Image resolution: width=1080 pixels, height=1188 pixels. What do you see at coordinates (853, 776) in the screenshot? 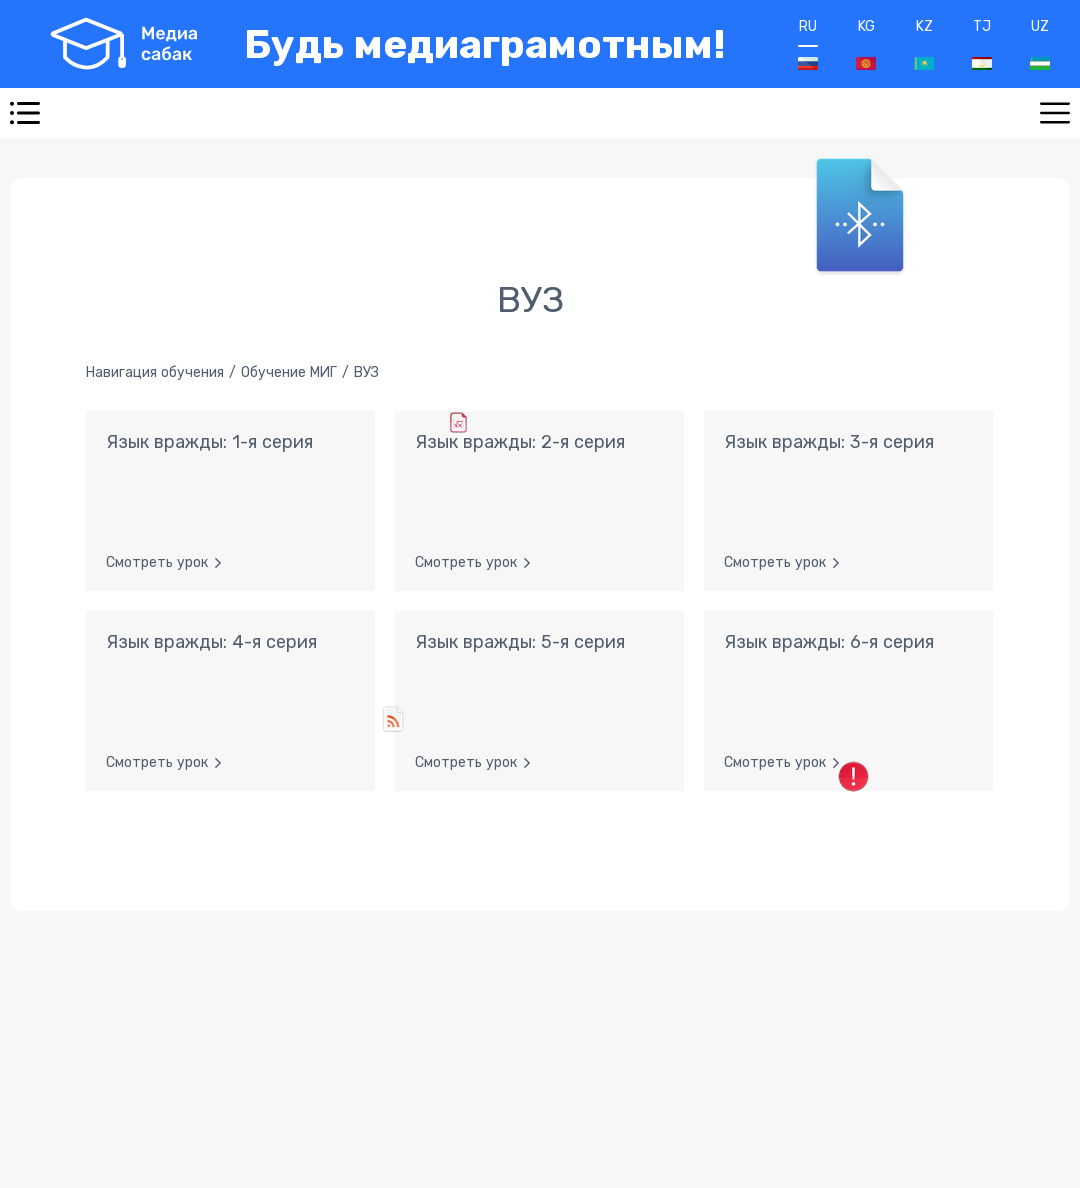
I see `report a system error or crash` at bounding box center [853, 776].